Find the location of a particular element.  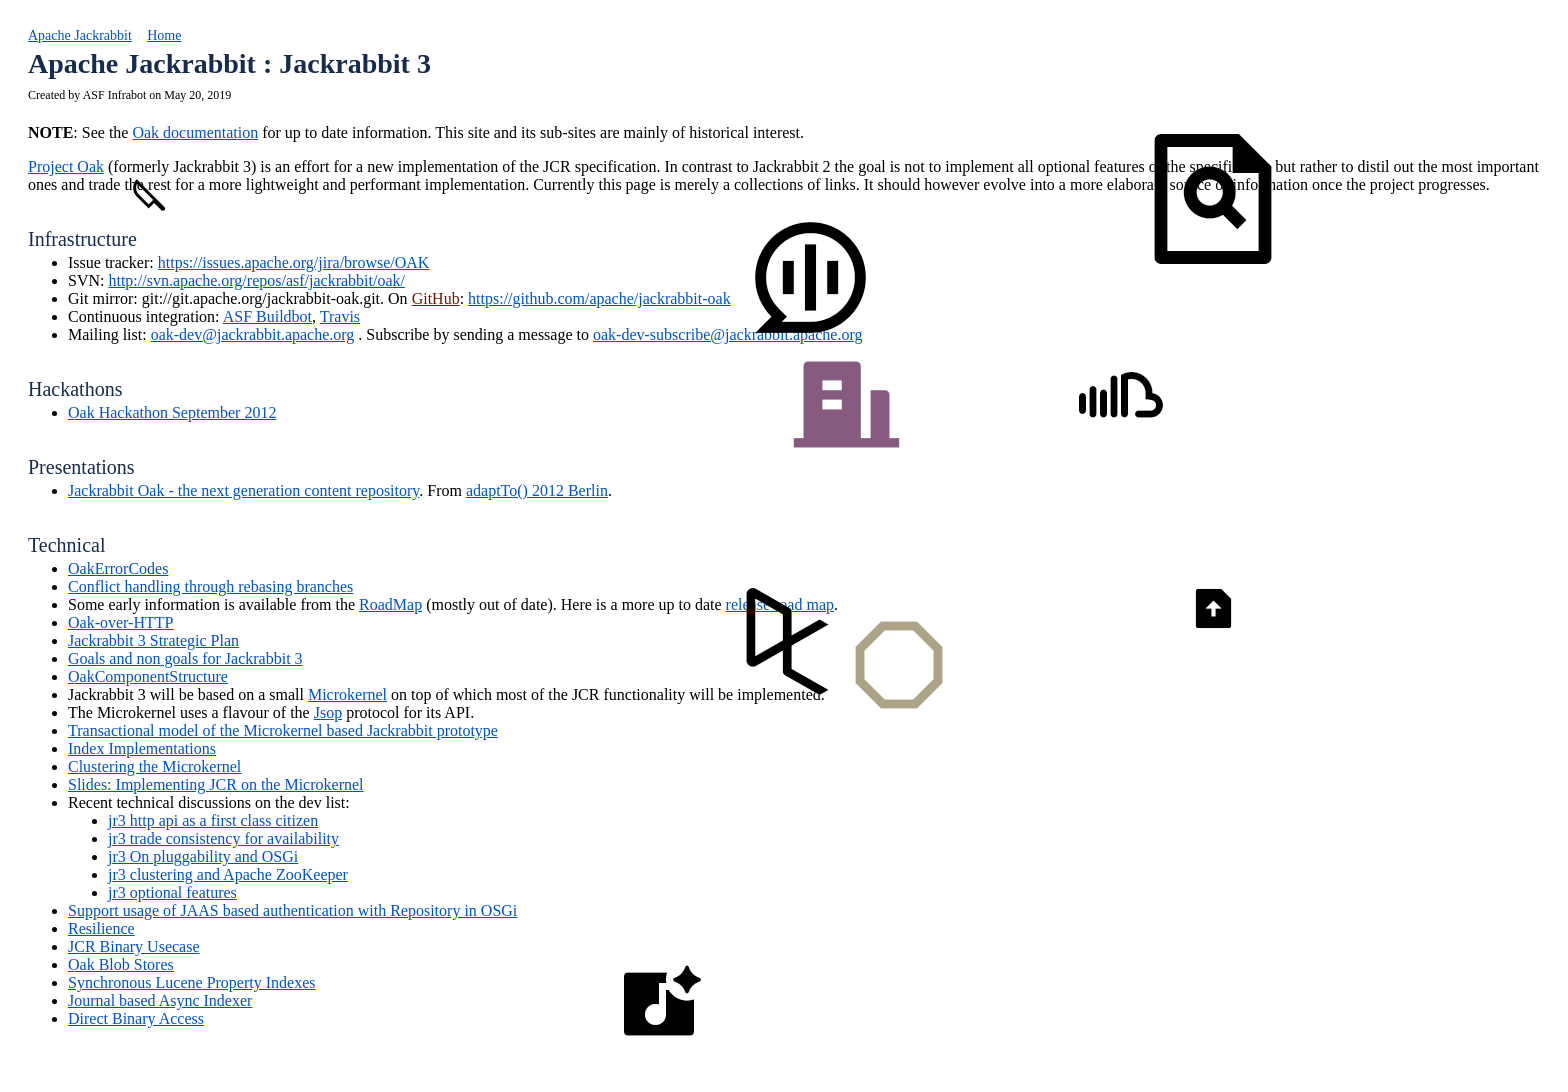

view building or office location is located at coordinates (846, 404).